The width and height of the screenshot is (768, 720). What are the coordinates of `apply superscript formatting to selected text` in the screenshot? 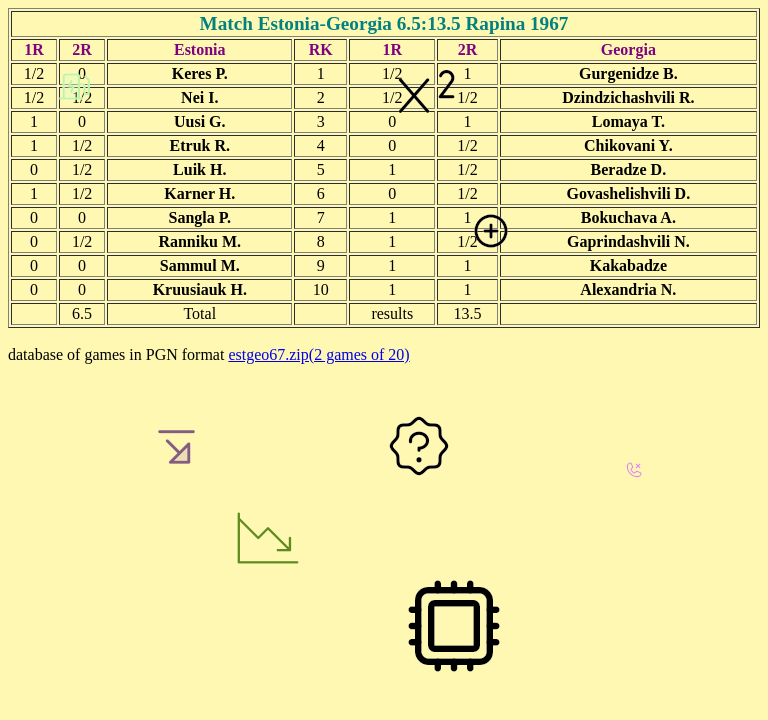 It's located at (423, 92).